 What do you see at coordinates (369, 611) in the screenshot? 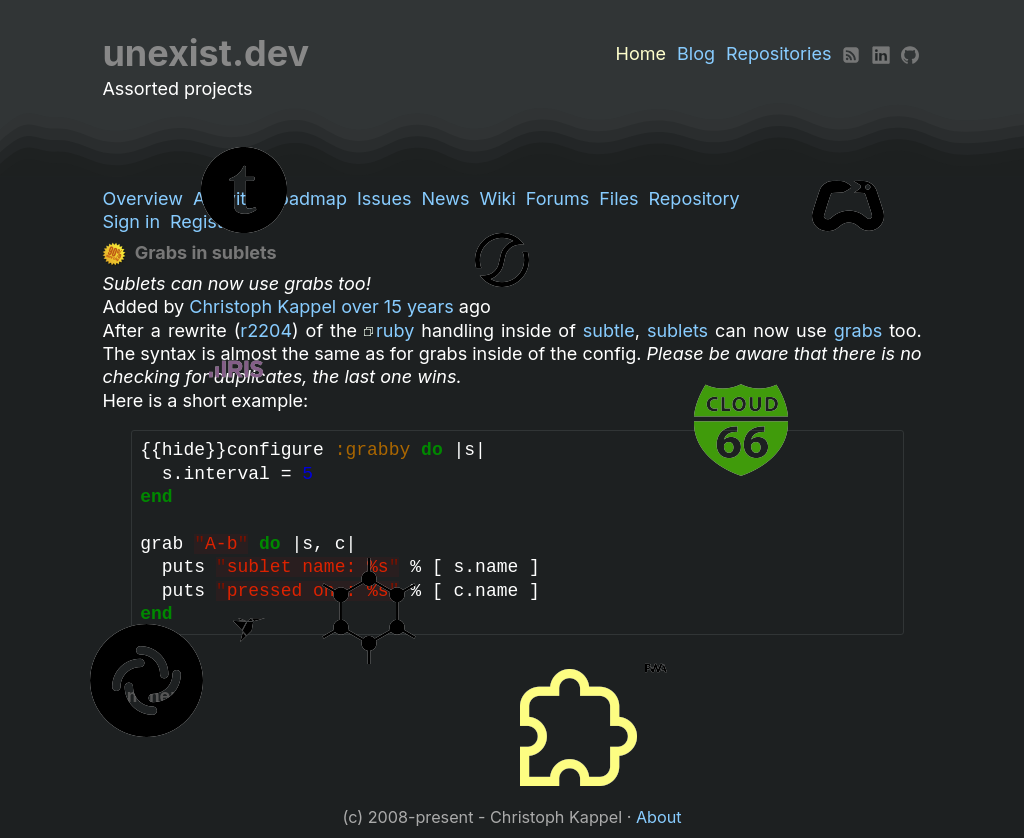
I see `GrapheneOS logo` at bounding box center [369, 611].